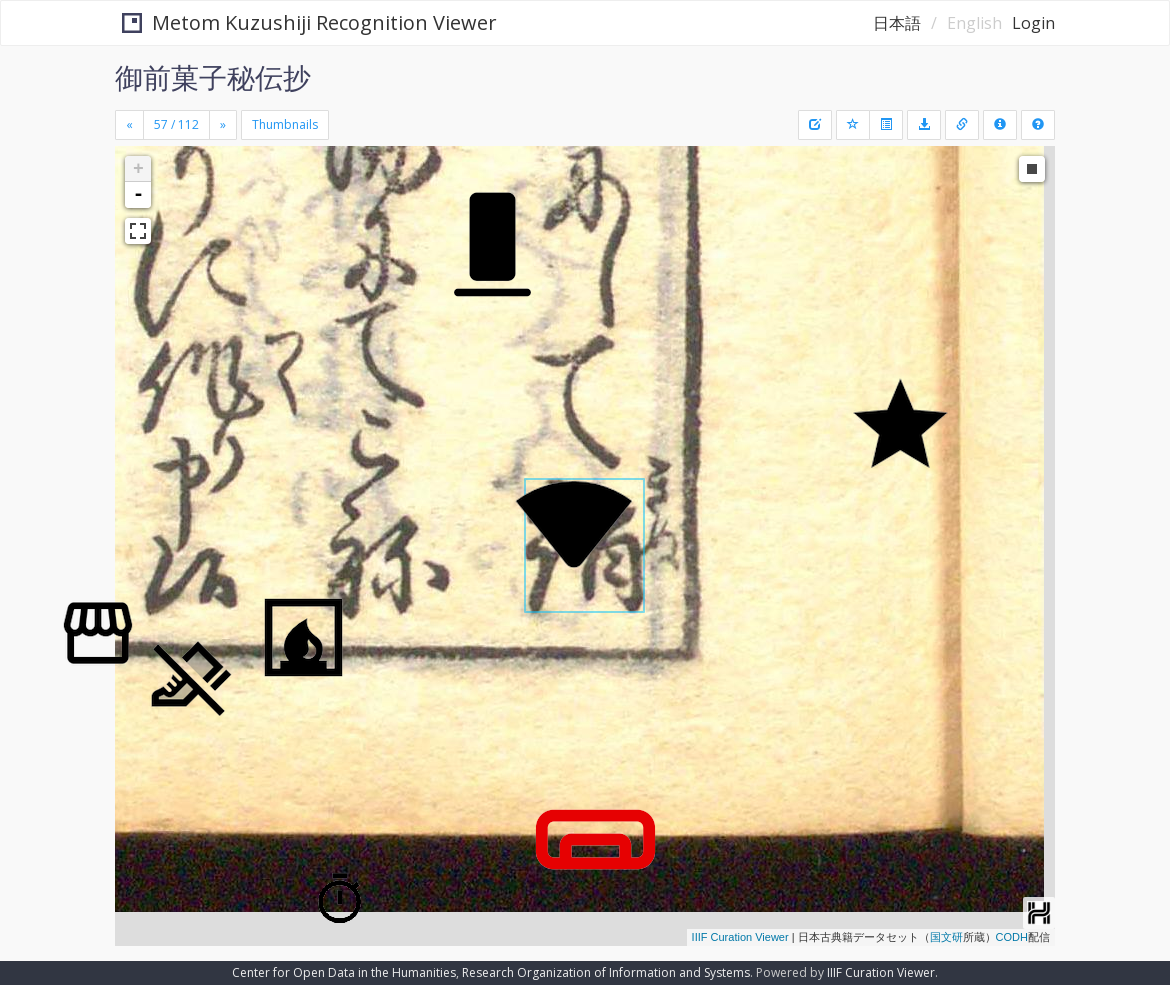 This screenshot has height=985, width=1170. Describe the element at coordinates (492, 242) in the screenshot. I see `align object to bottom edge` at that location.